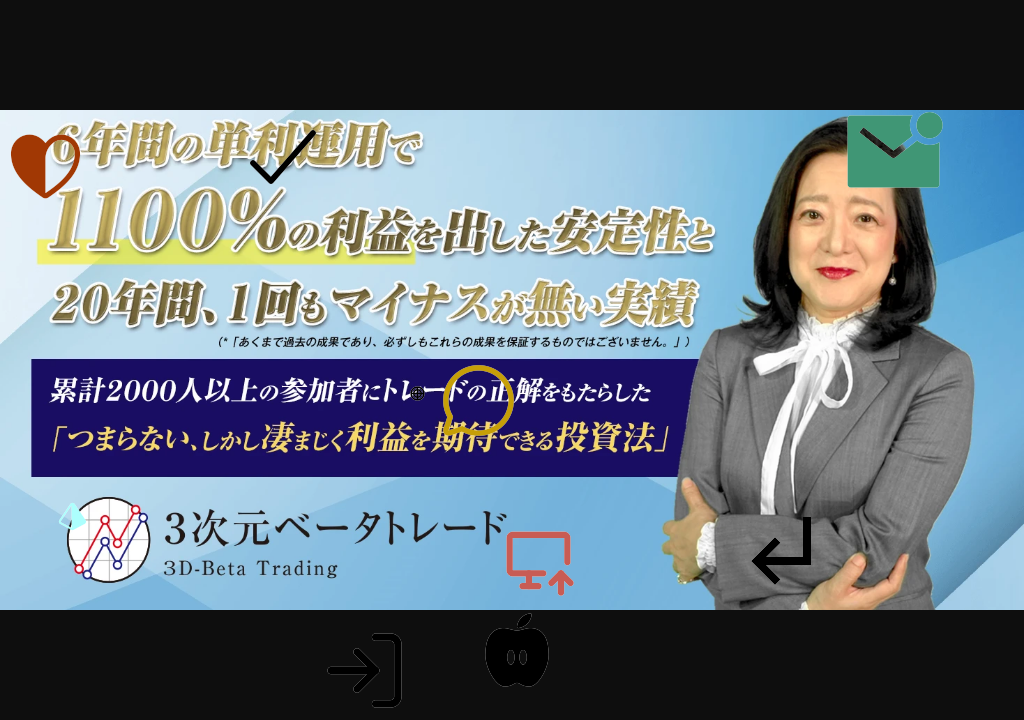  What do you see at coordinates (417, 393) in the screenshot?
I see `view polar chart or radial data visualization` at bounding box center [417, 393].